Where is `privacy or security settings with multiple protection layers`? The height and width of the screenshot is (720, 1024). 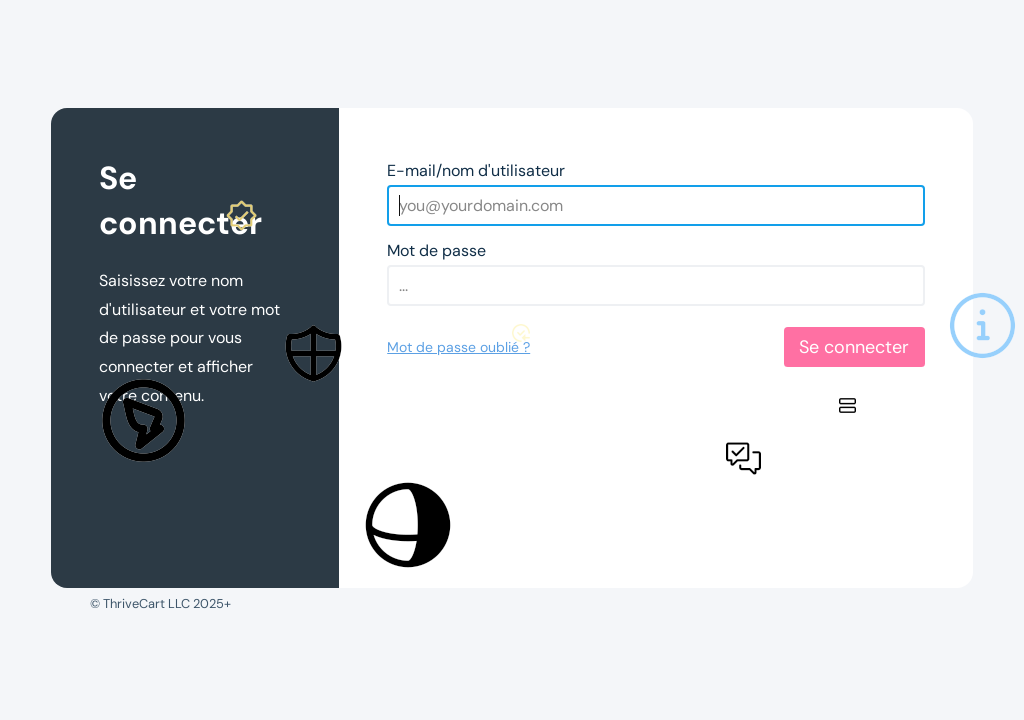 privacy or security settings with multiple protection layers is located at coordinates (313, 353).